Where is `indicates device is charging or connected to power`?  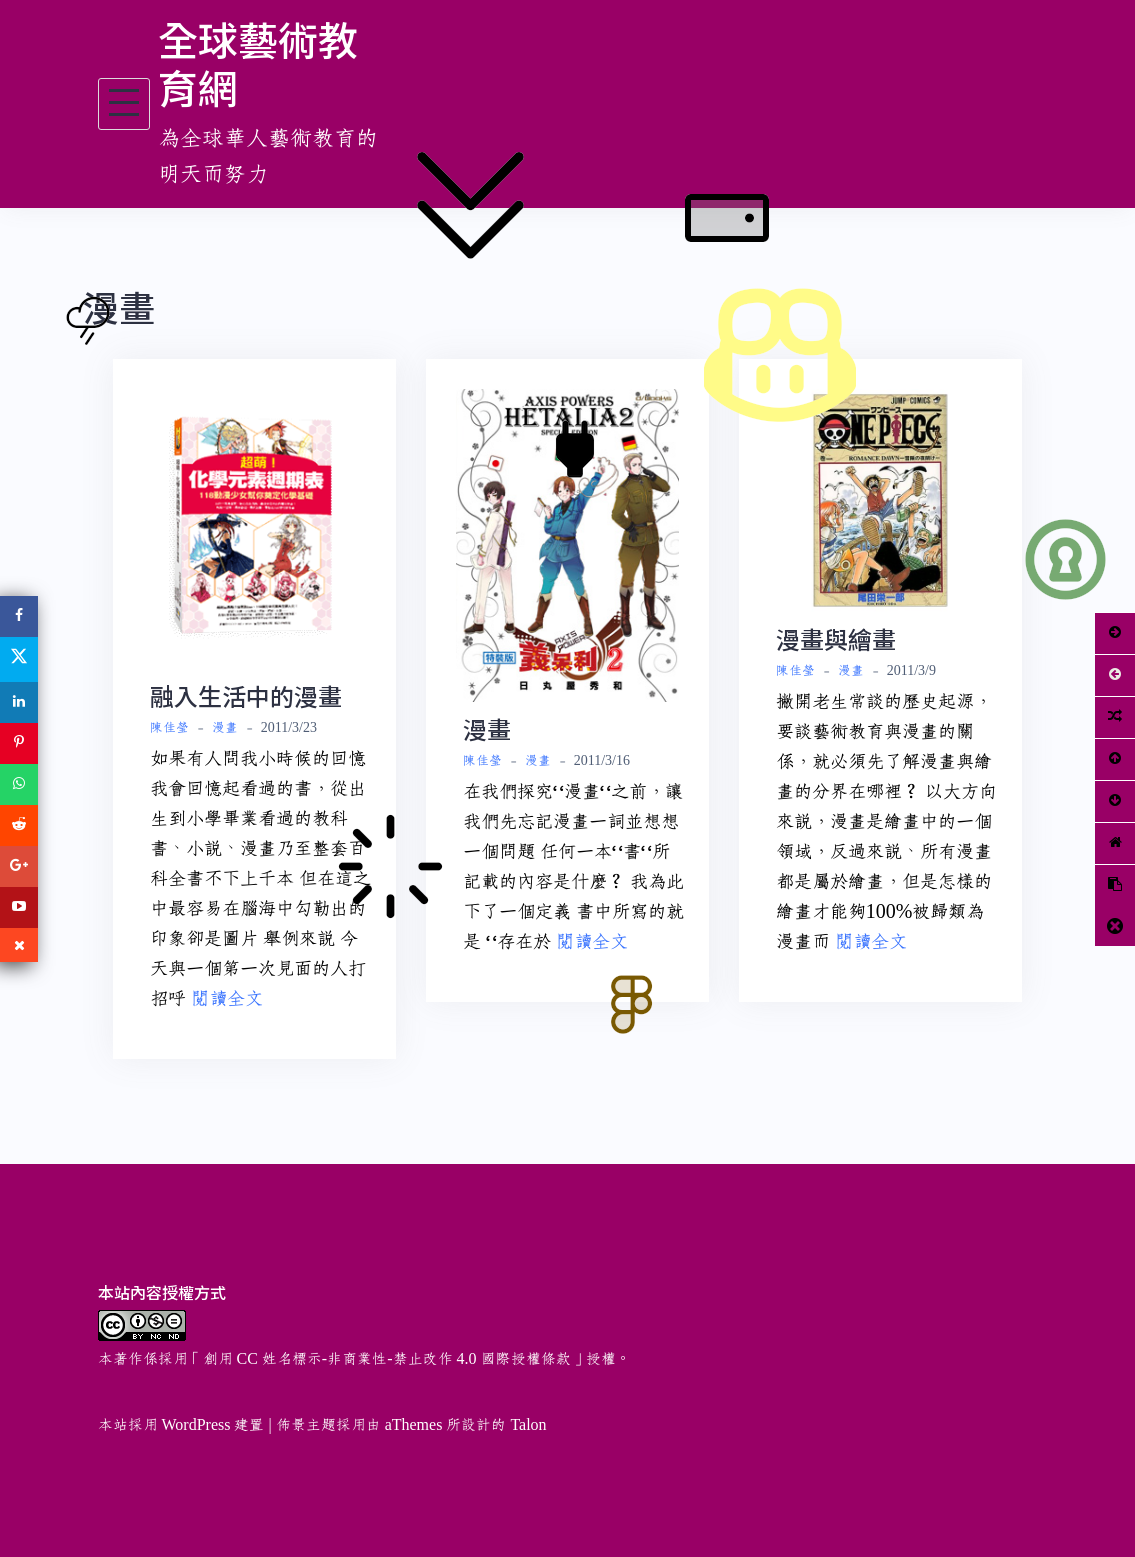
indicates device is charging or connected to power is located at coordinates (575, 449).